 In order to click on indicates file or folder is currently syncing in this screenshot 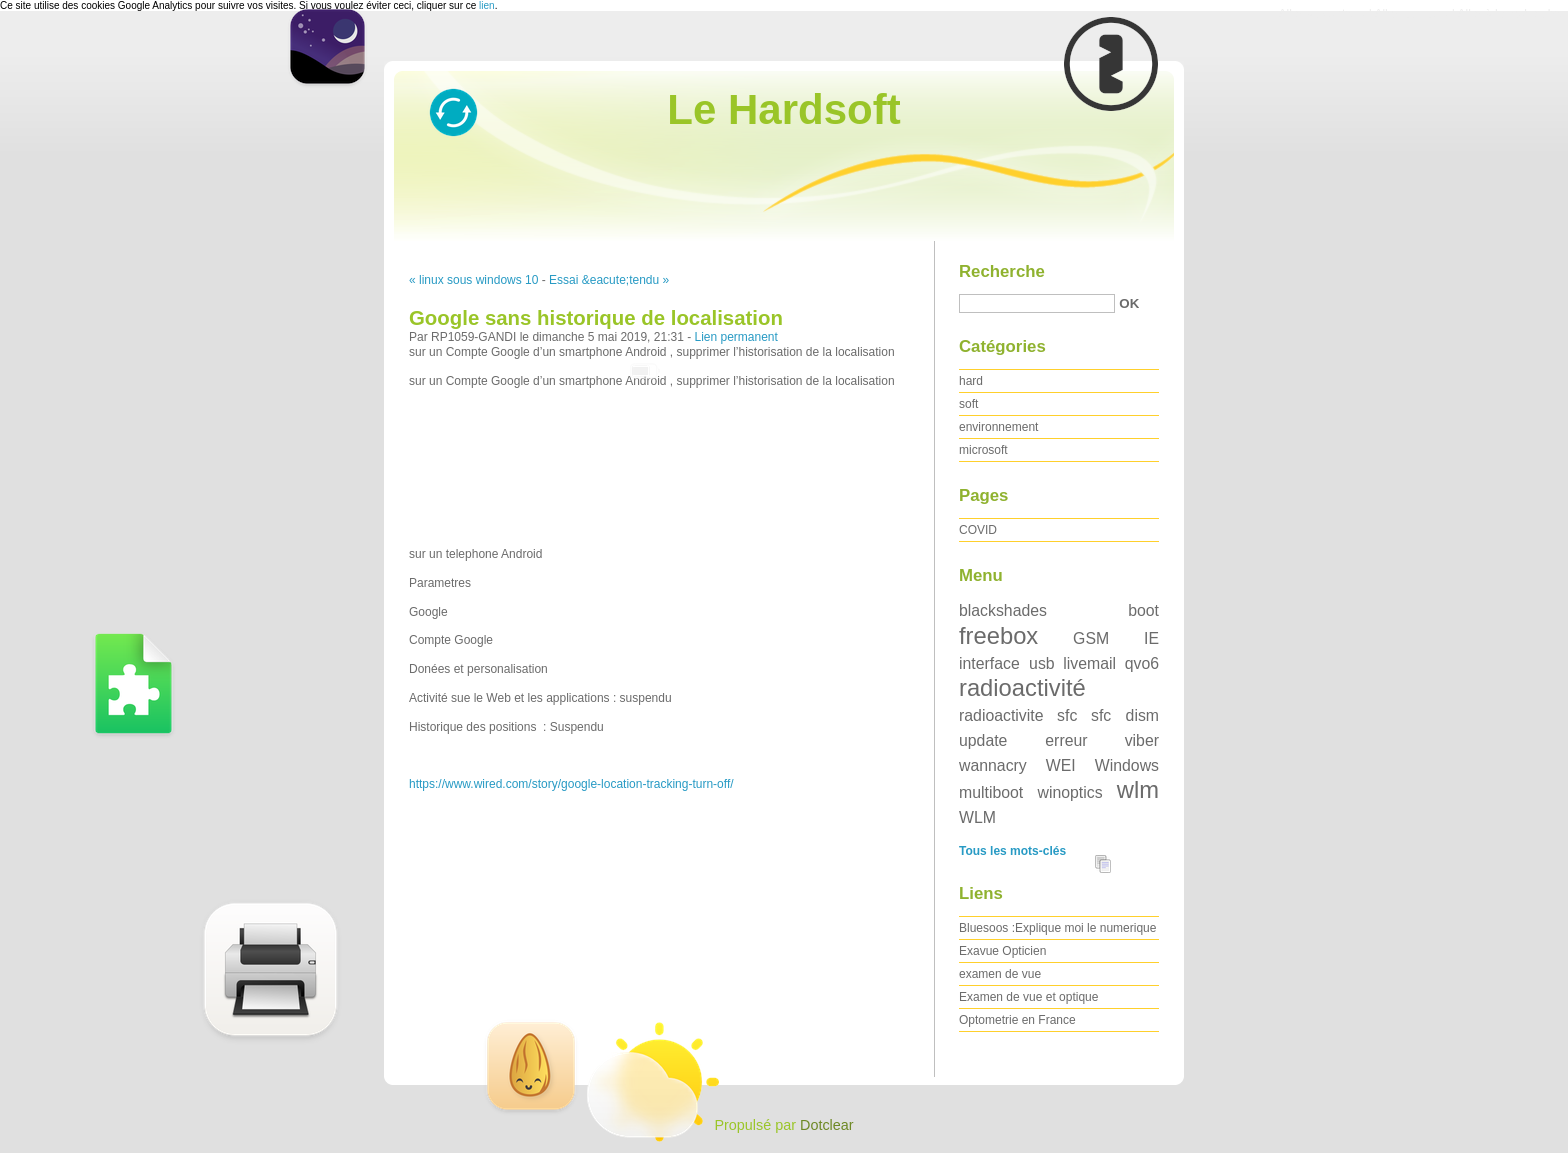, I will do `click(453, 112)`.